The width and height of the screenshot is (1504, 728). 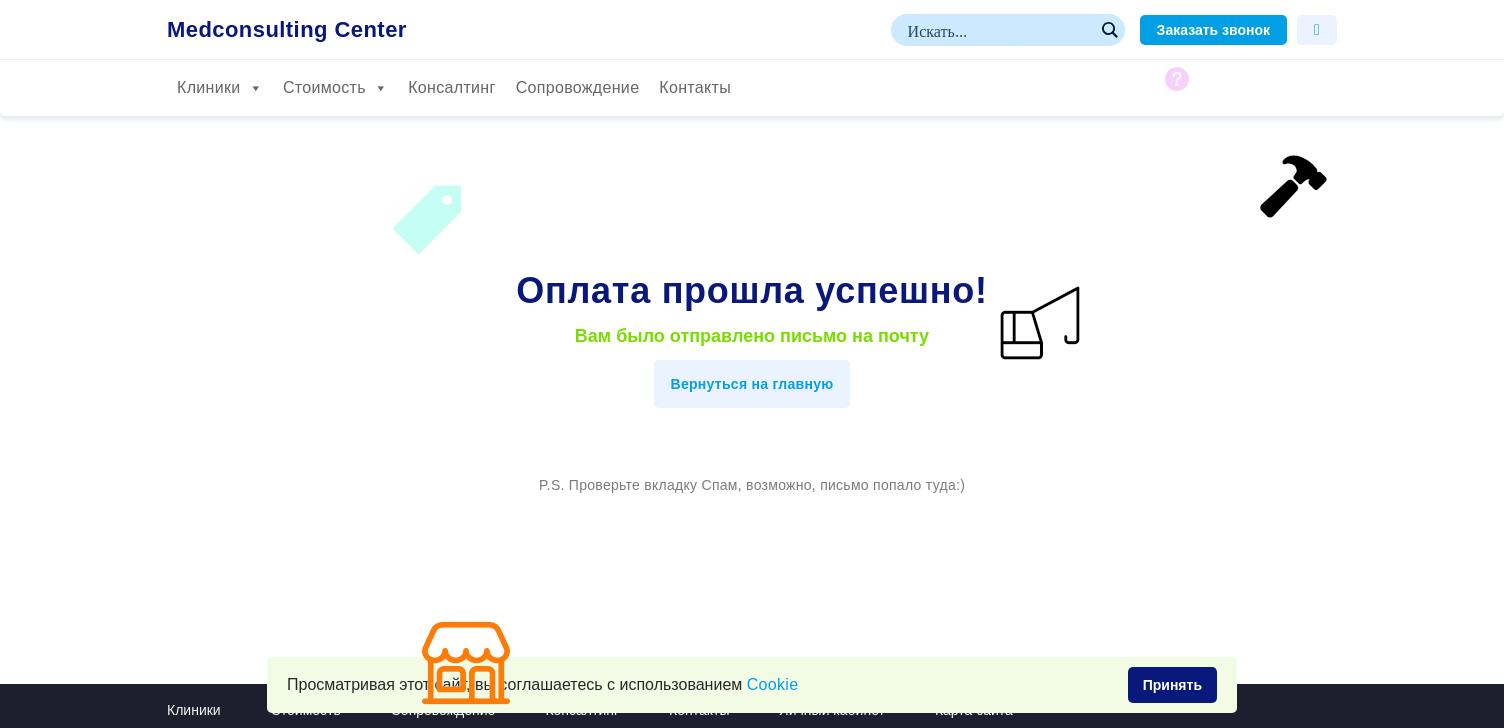 I want to click on access build or developer tools, so click(x=1293, y=186).